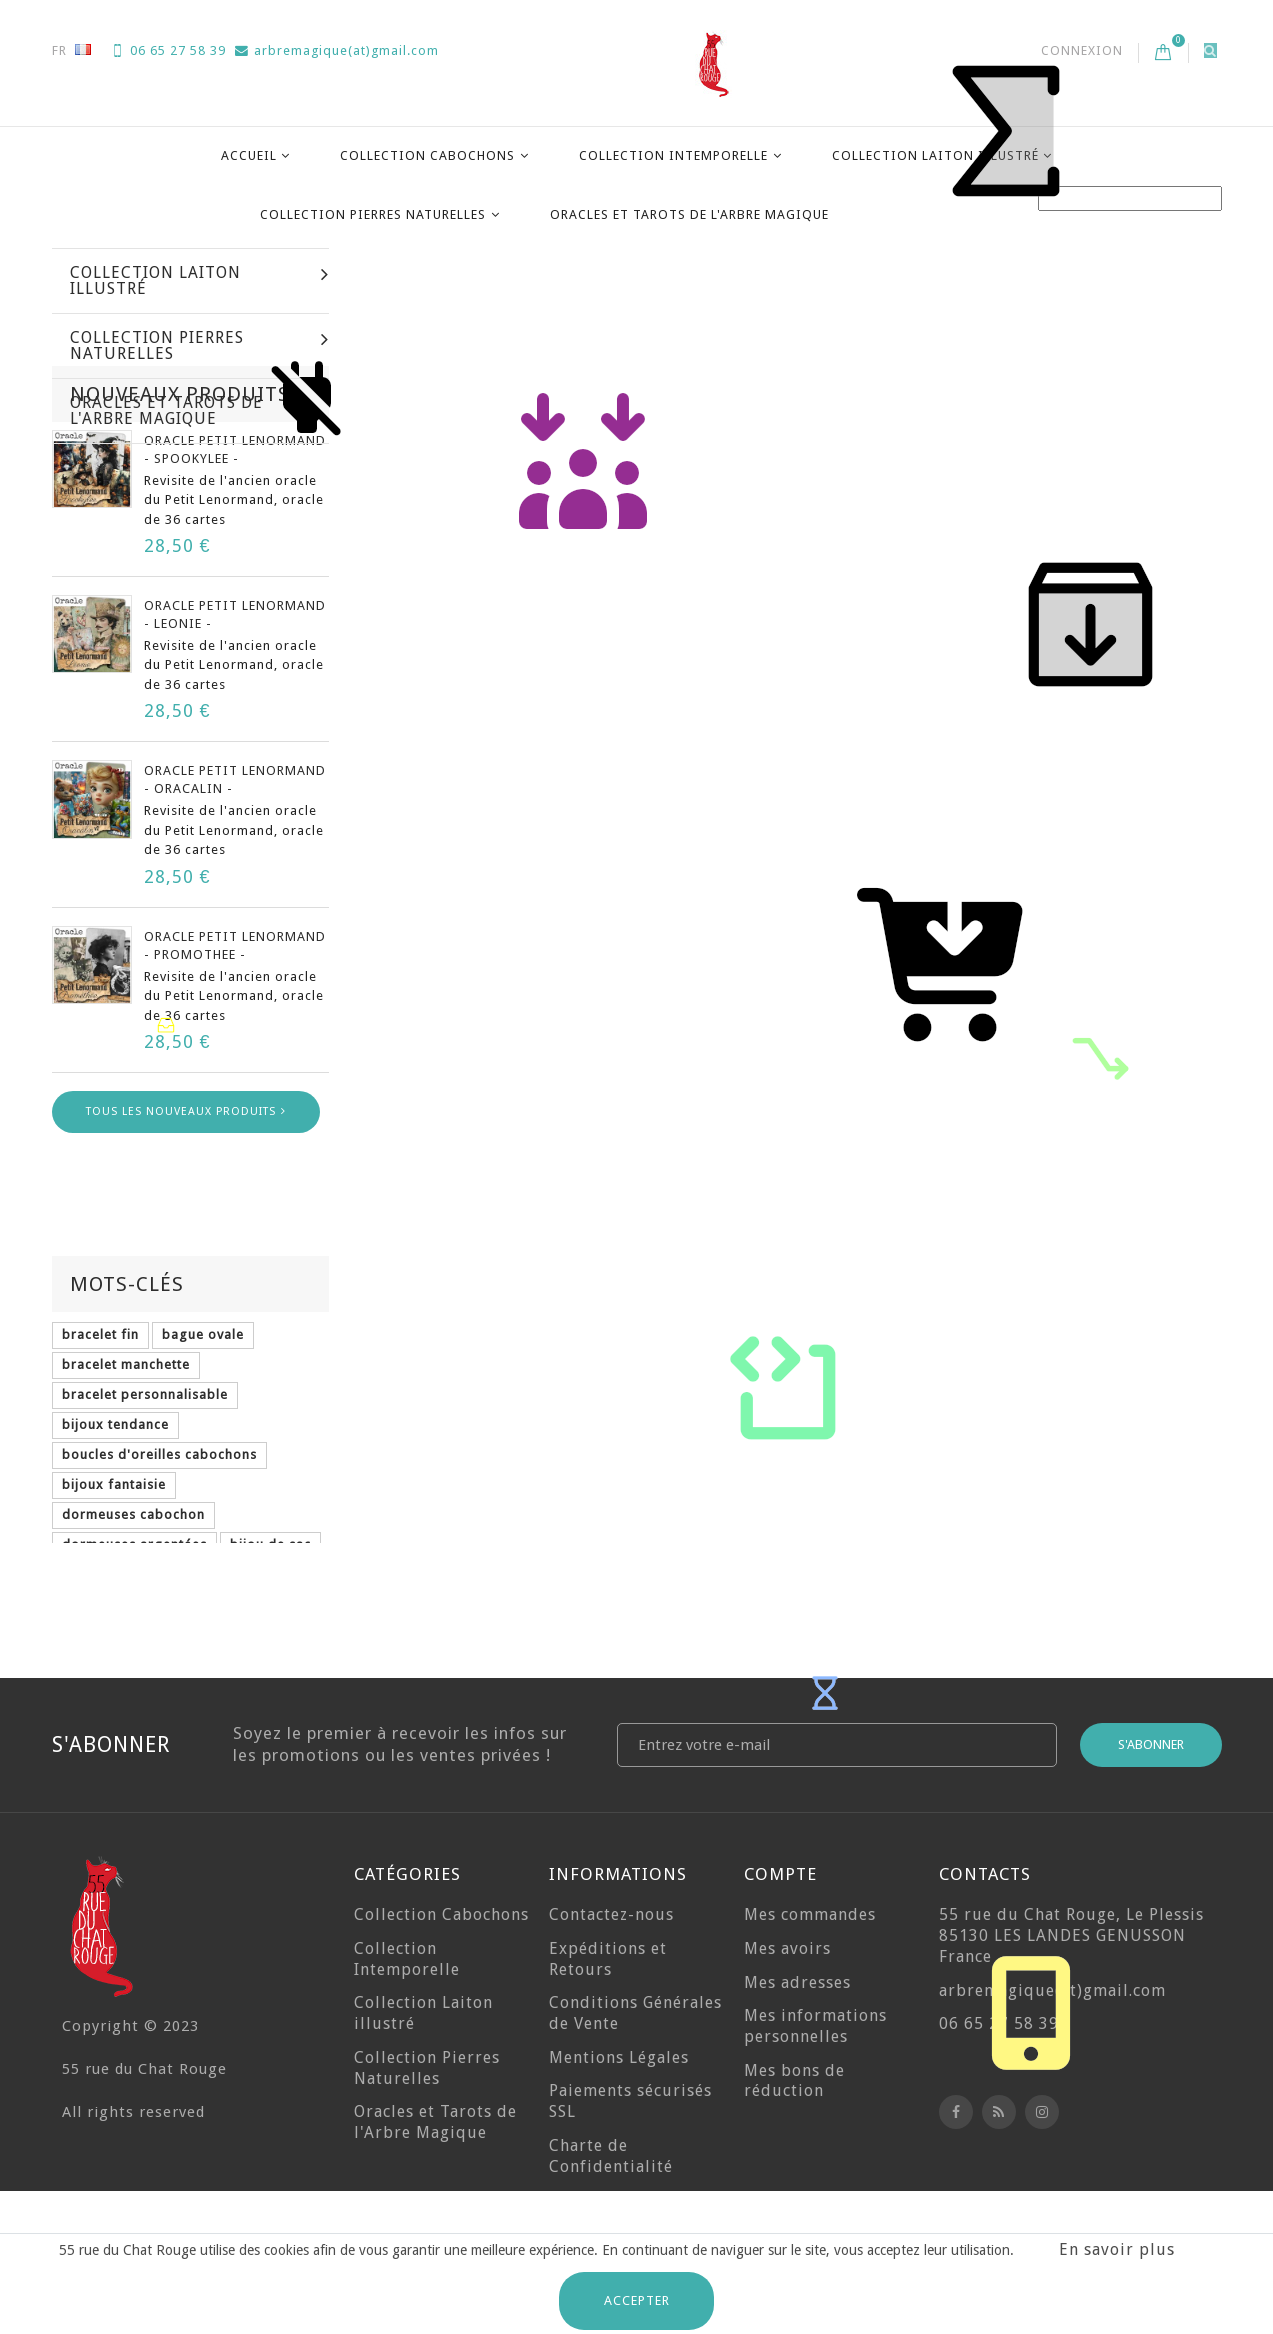 Image resolution: width=1273 pixels, height=2334 pixels. I want to click on power or charging is disabled, so click(307, 397).